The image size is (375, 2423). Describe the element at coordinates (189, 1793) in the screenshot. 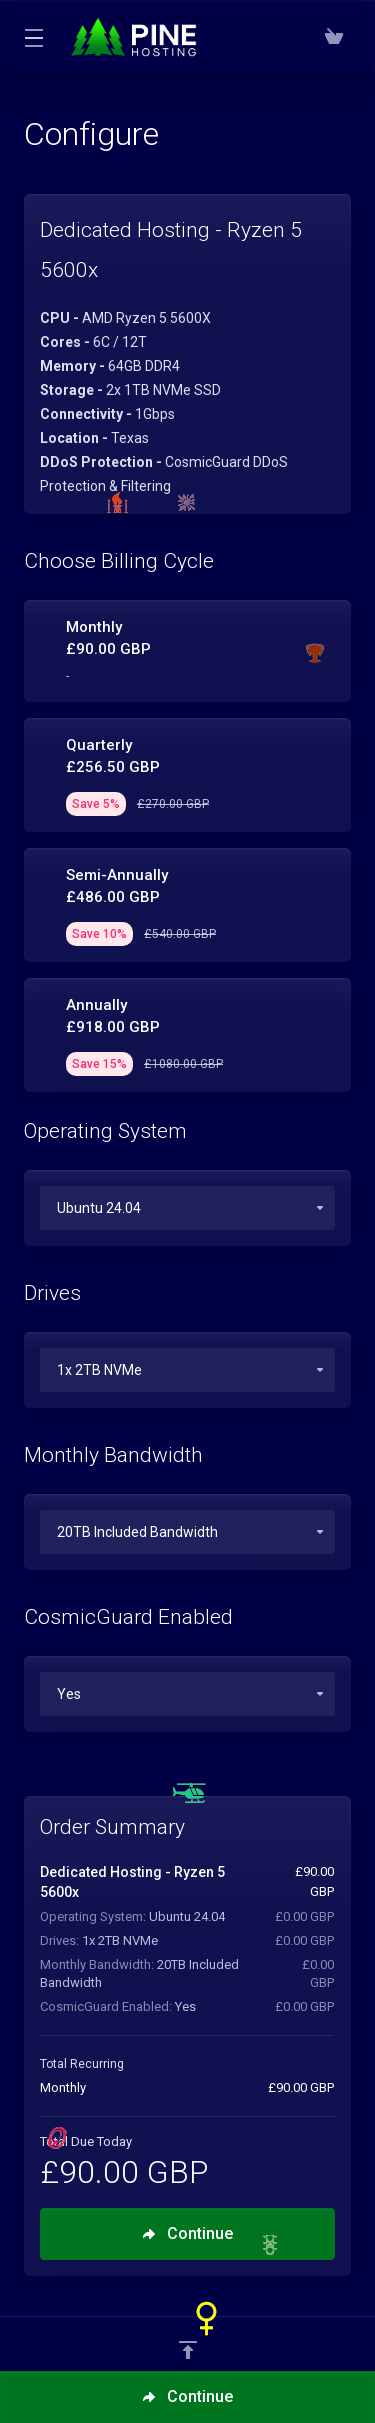

I see `access helicopter or aerial transport options` at that location.